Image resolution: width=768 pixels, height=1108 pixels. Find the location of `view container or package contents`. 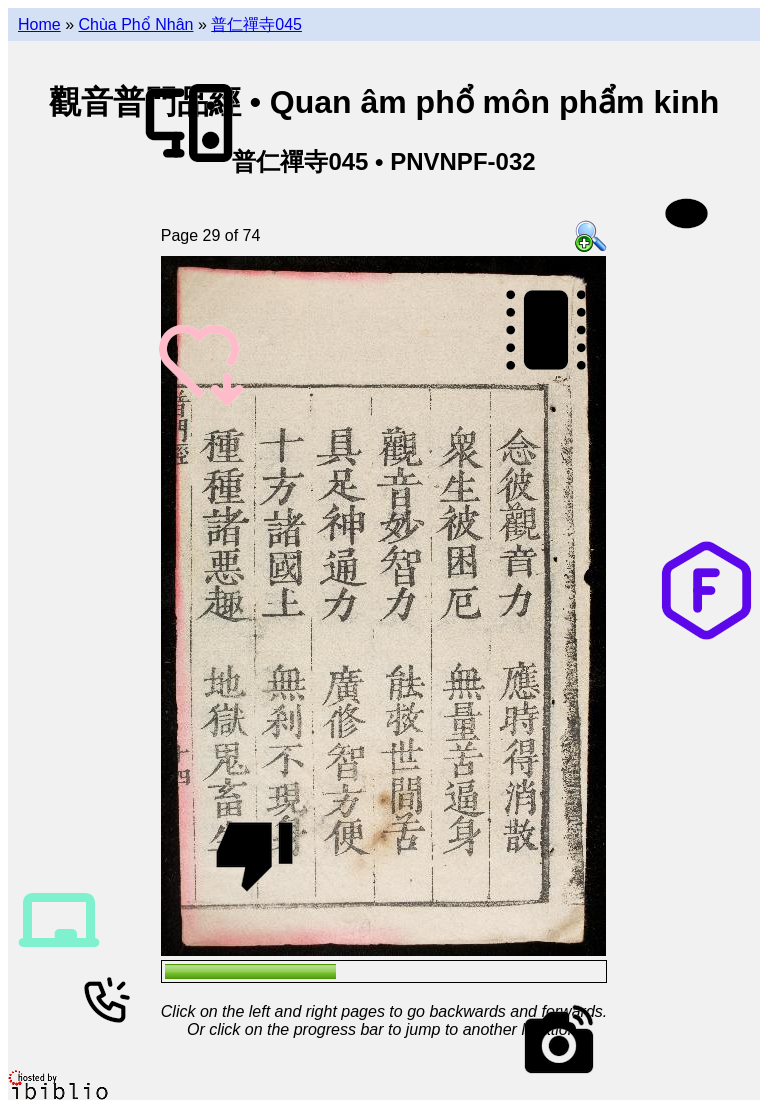

view container or package contents is located at coordinates (546, 330).